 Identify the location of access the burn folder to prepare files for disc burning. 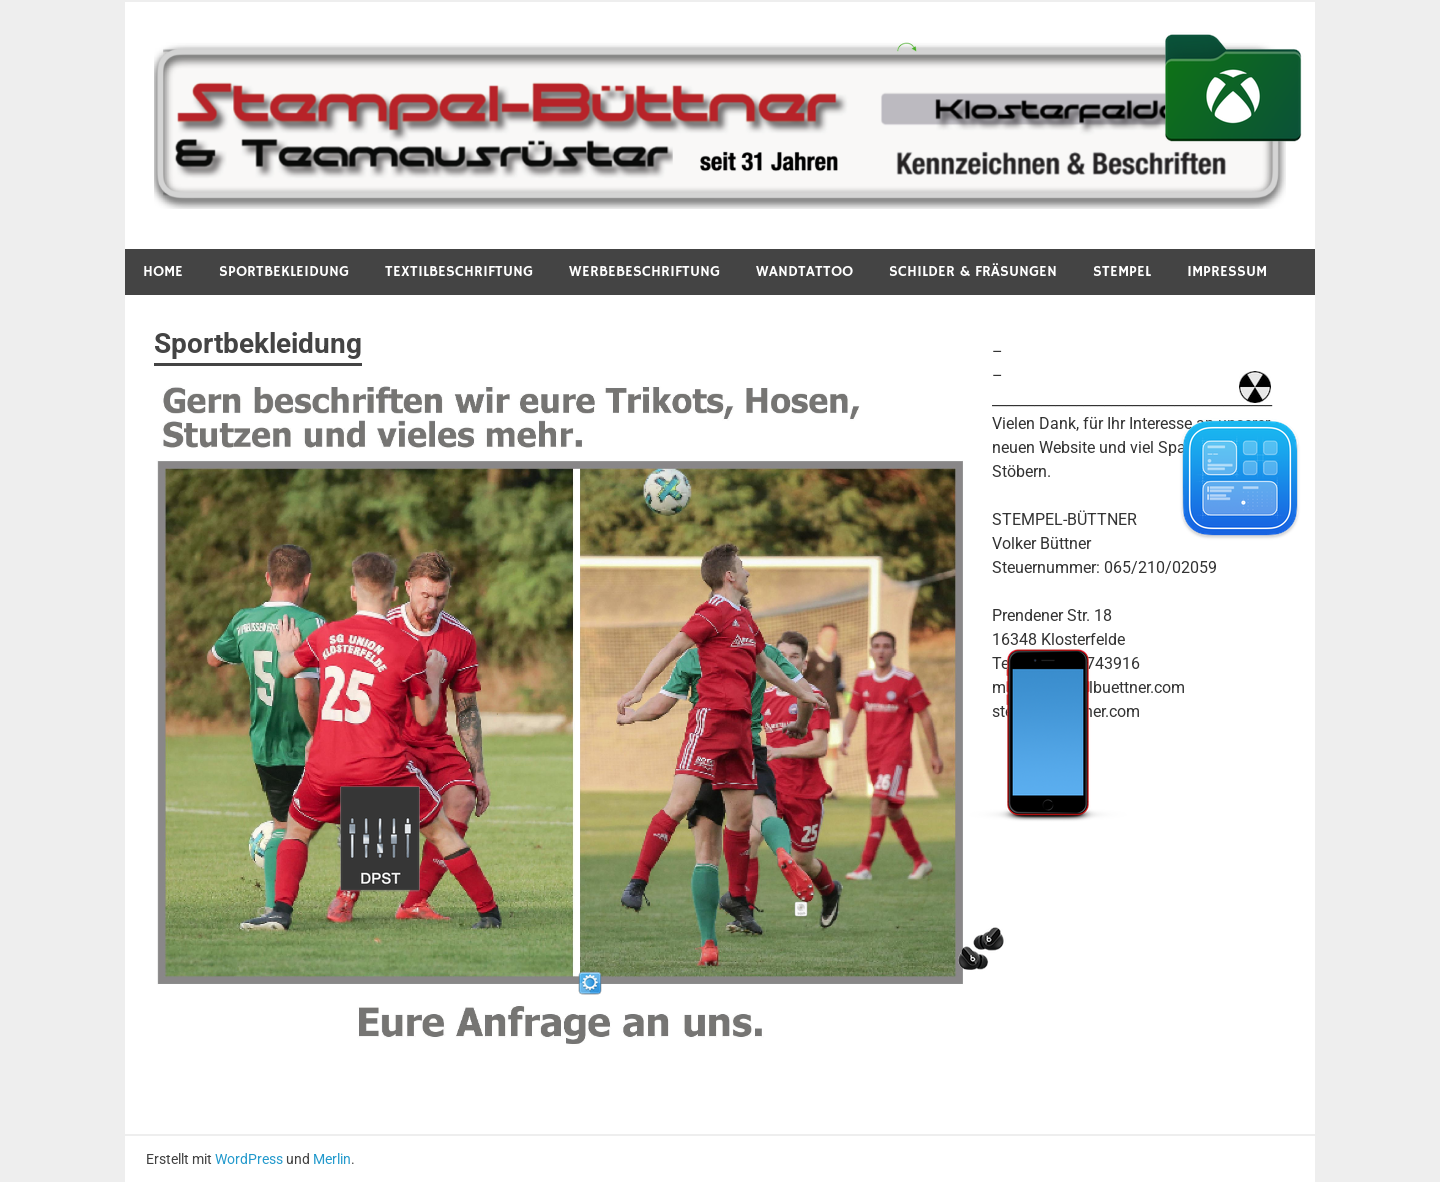
(1255, 387).